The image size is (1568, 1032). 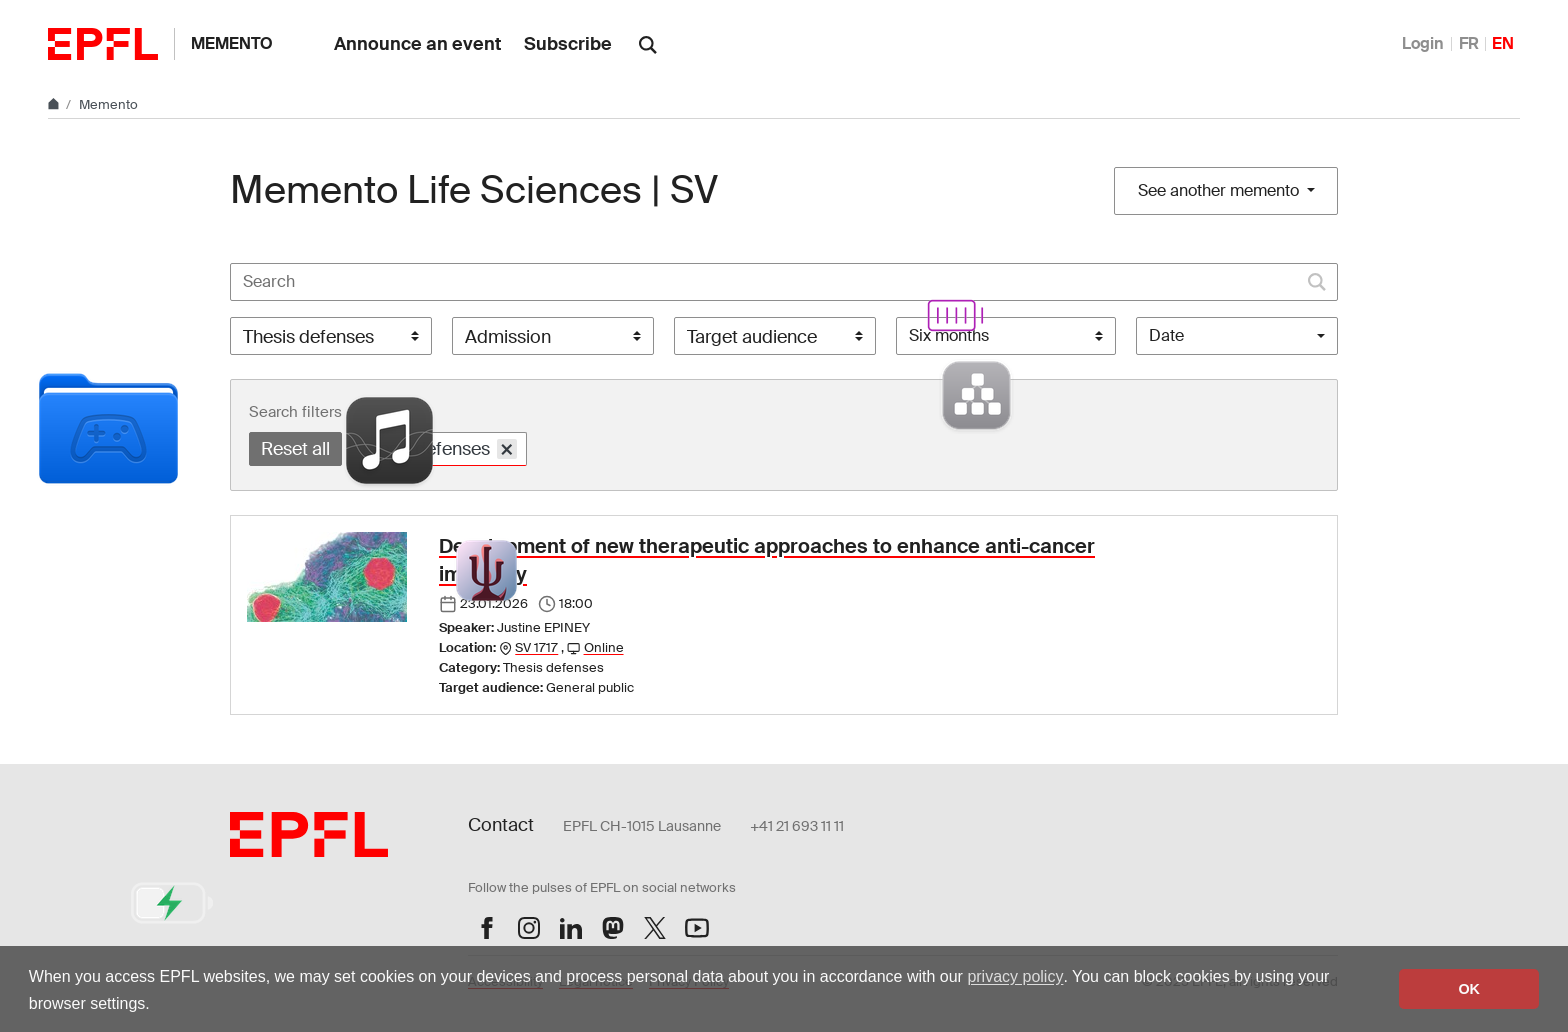 I want to click on battery at 40% and currently charging, so click(x=172, y=903).